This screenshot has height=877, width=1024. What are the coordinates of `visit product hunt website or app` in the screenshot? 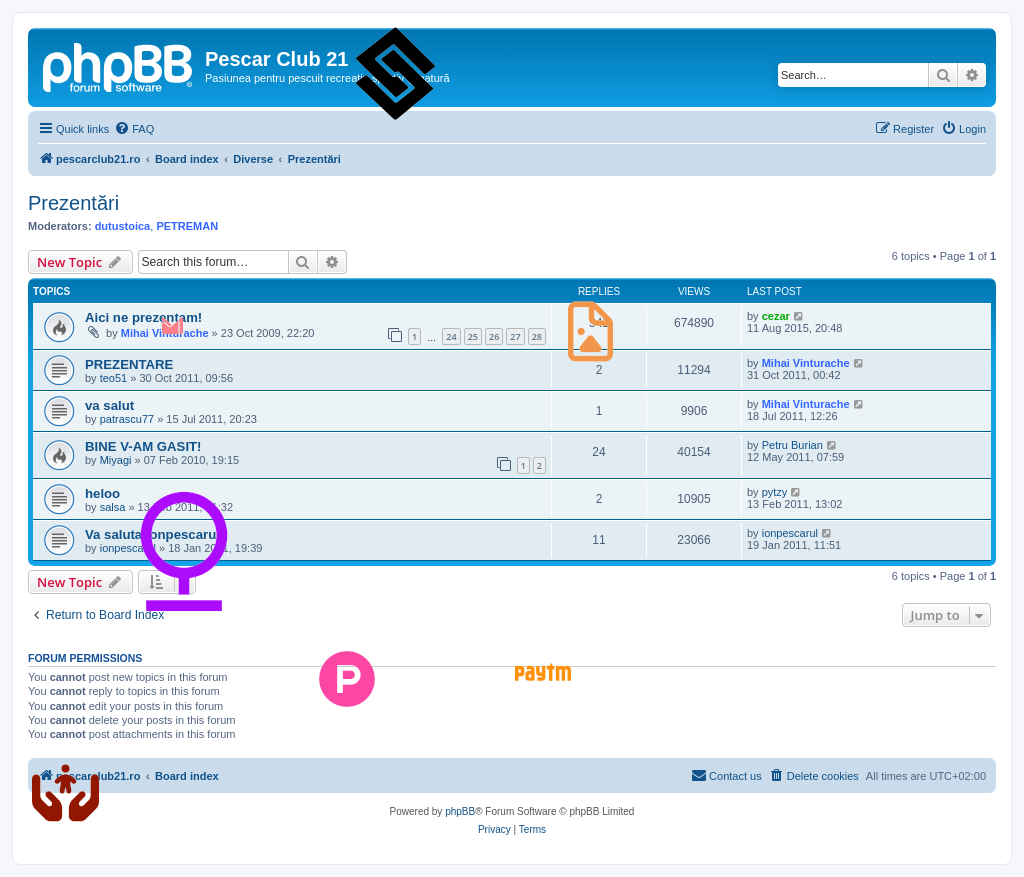 It's located at (347, 679).